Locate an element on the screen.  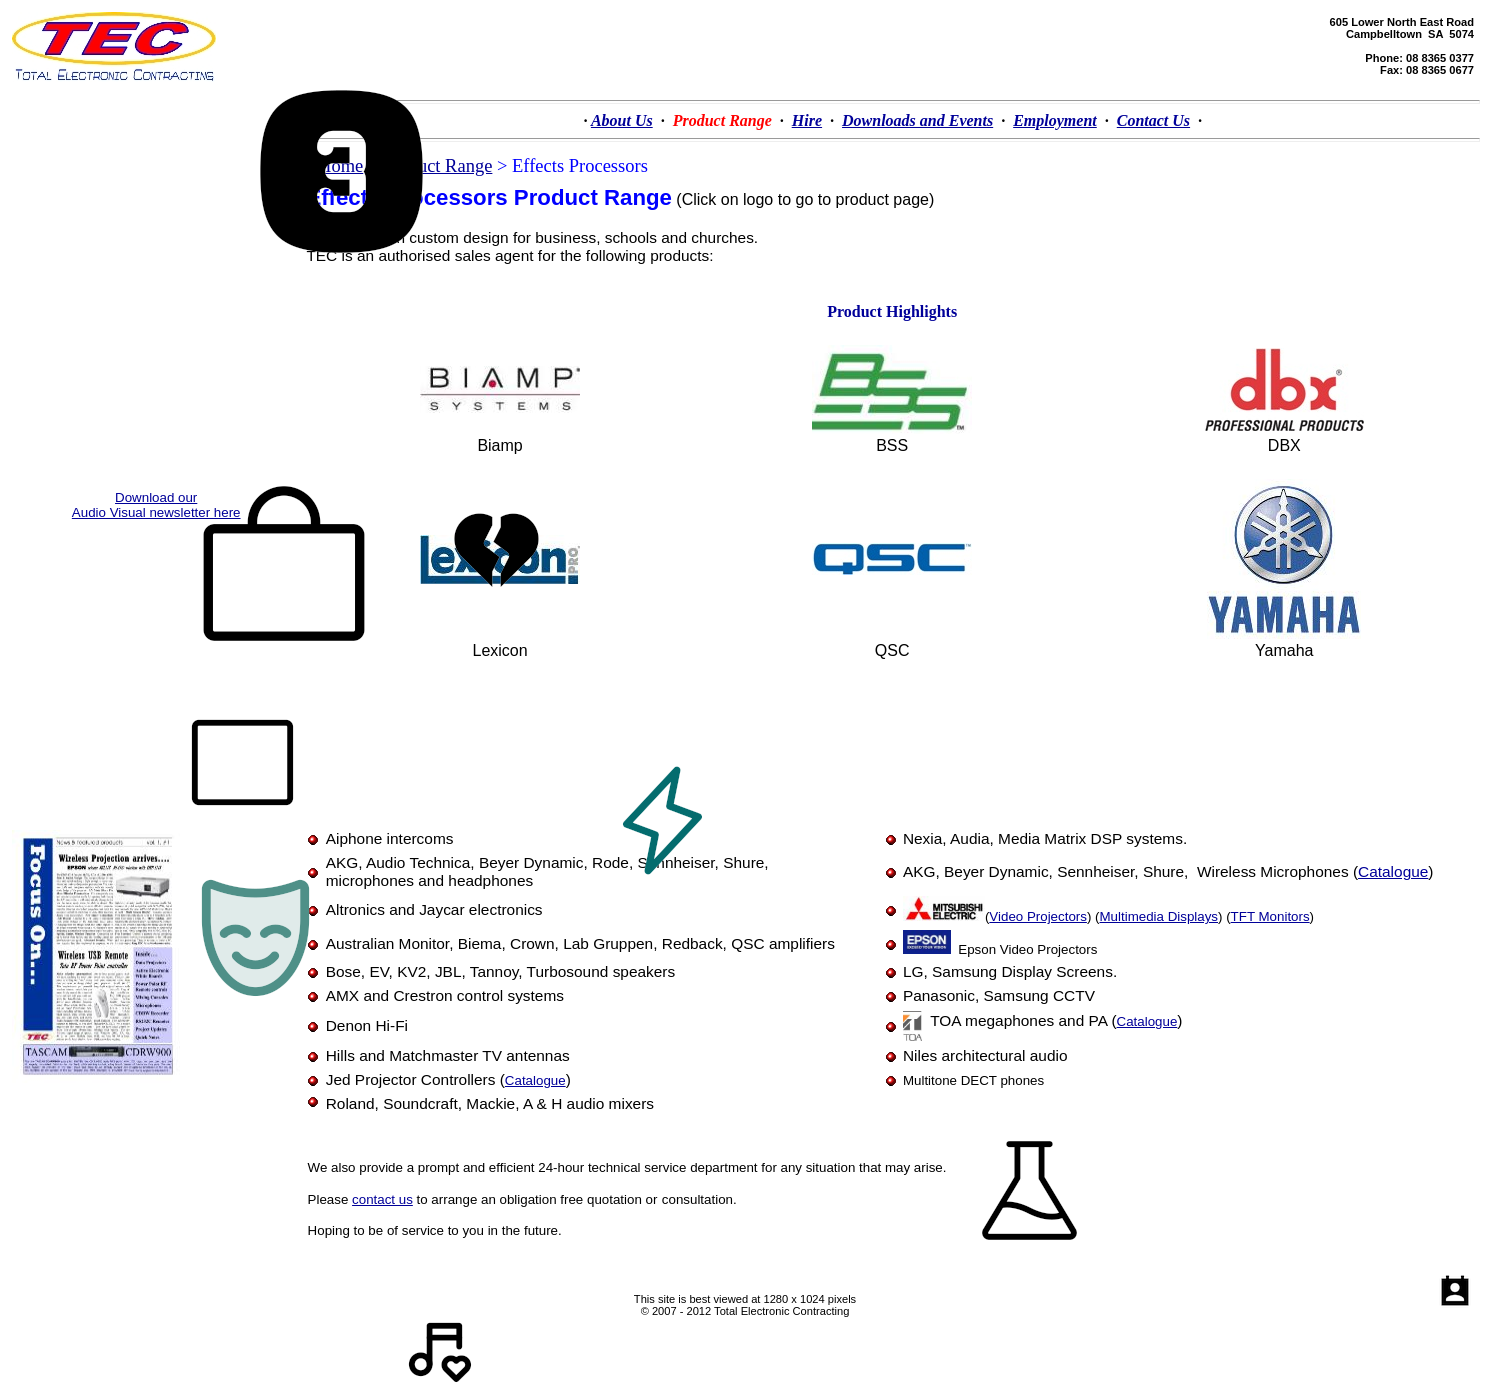
select or crop a rectangular area is located at coordinates (242, 762).